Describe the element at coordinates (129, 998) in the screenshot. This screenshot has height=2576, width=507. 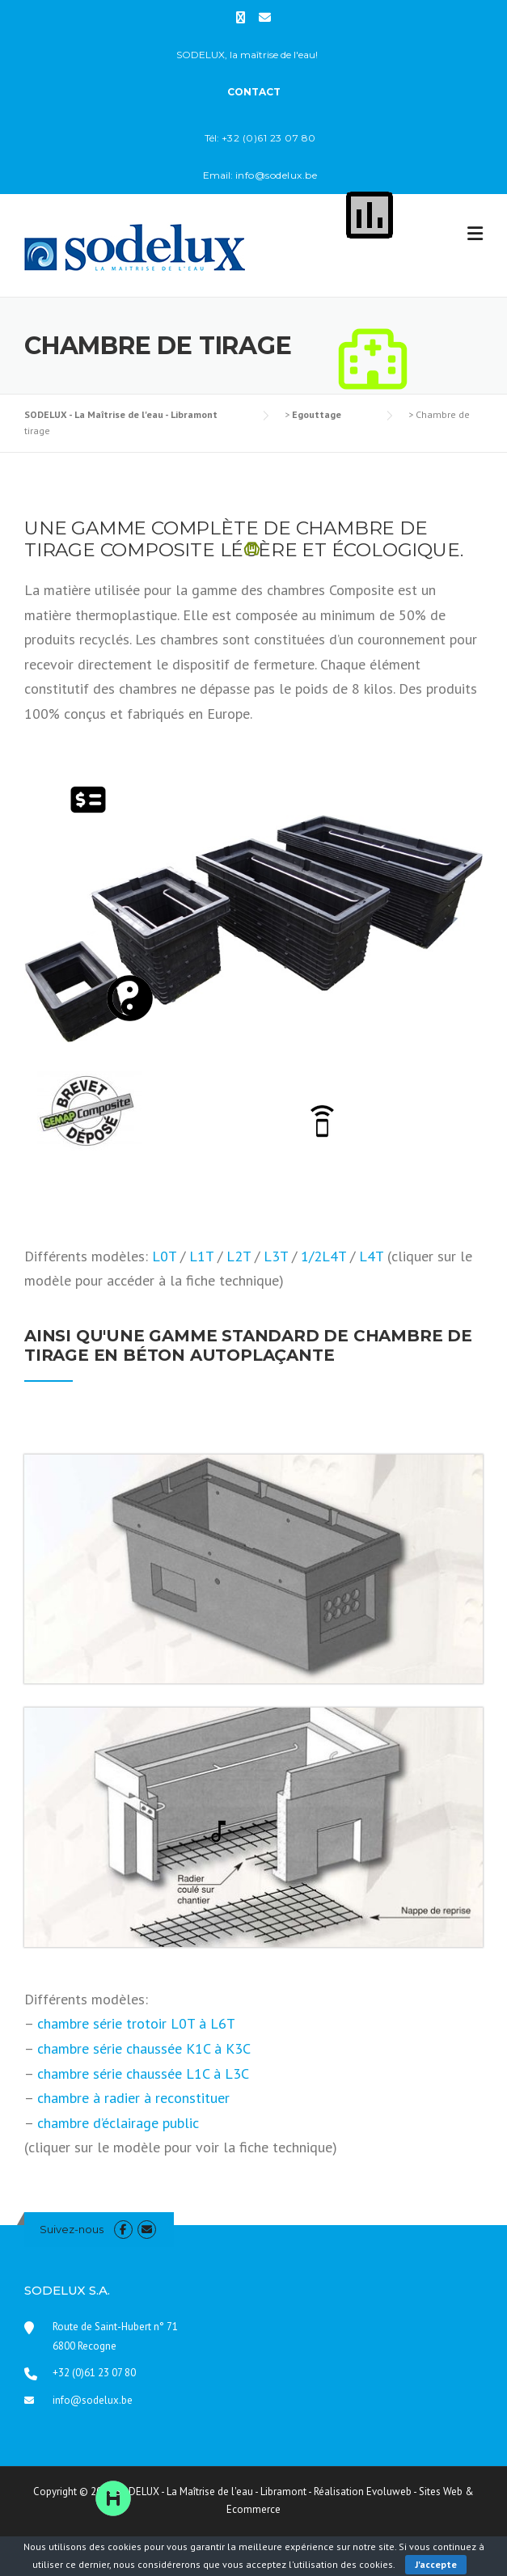
I see `toggle between light and dark mode` at that location.